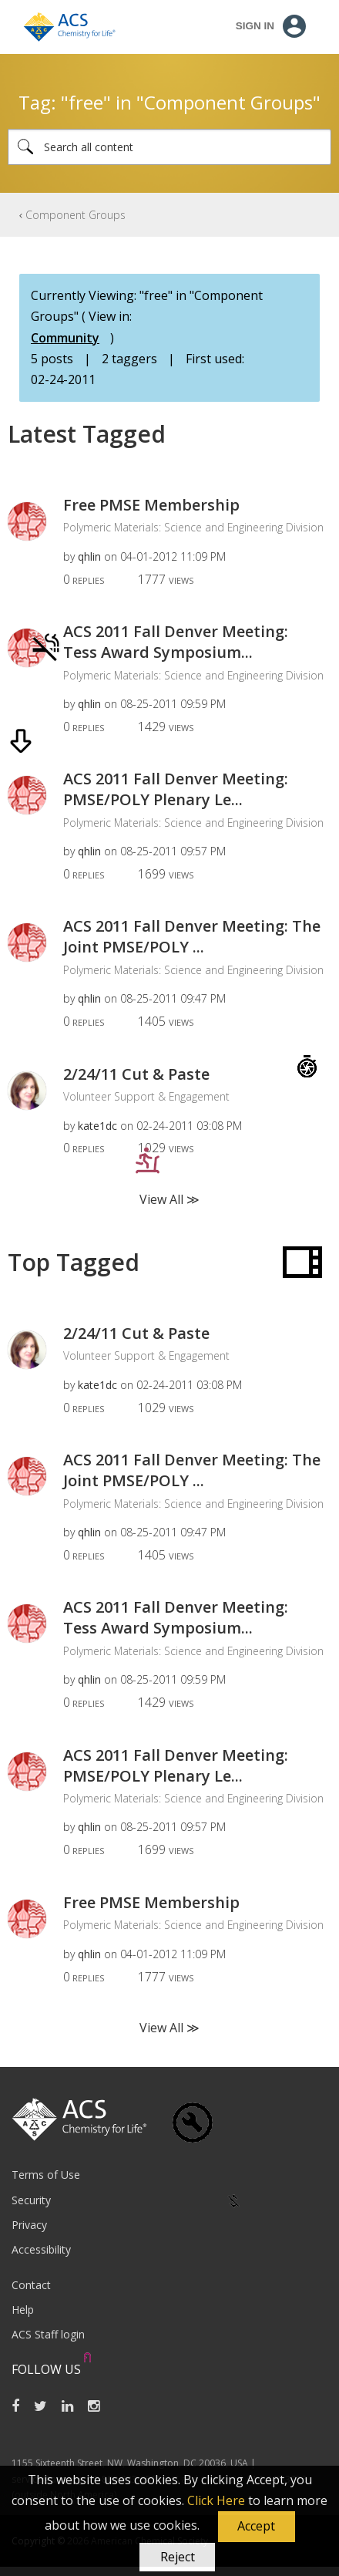  I want to click on switch to Thai language input, so click(87, 2357).